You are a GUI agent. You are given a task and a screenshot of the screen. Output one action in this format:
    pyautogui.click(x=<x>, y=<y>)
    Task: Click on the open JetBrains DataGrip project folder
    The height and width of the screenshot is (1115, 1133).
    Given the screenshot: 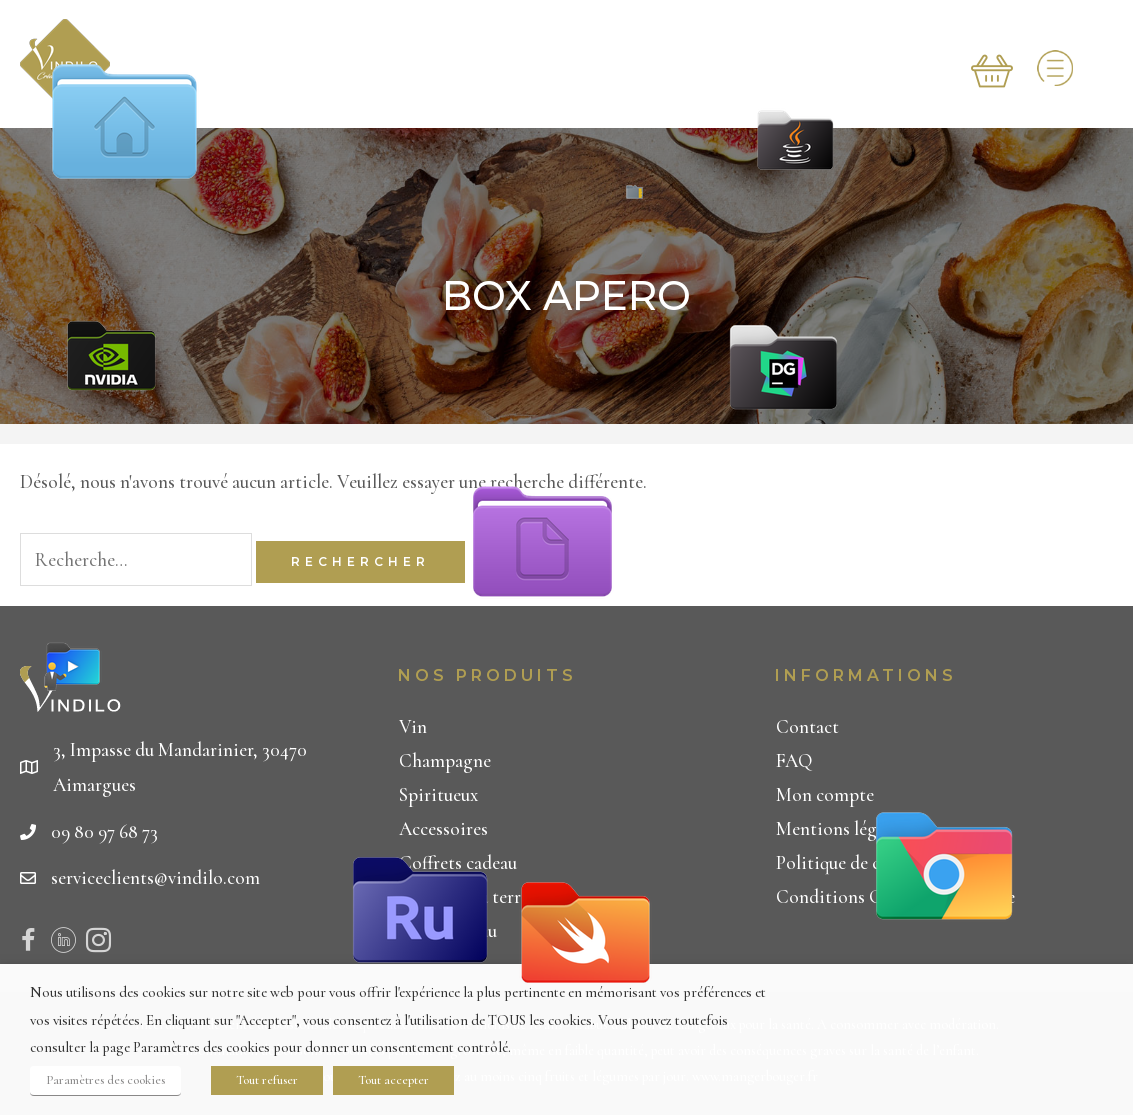 What is the action you would take?
    pyautogui.click(x=783, y=370)
    